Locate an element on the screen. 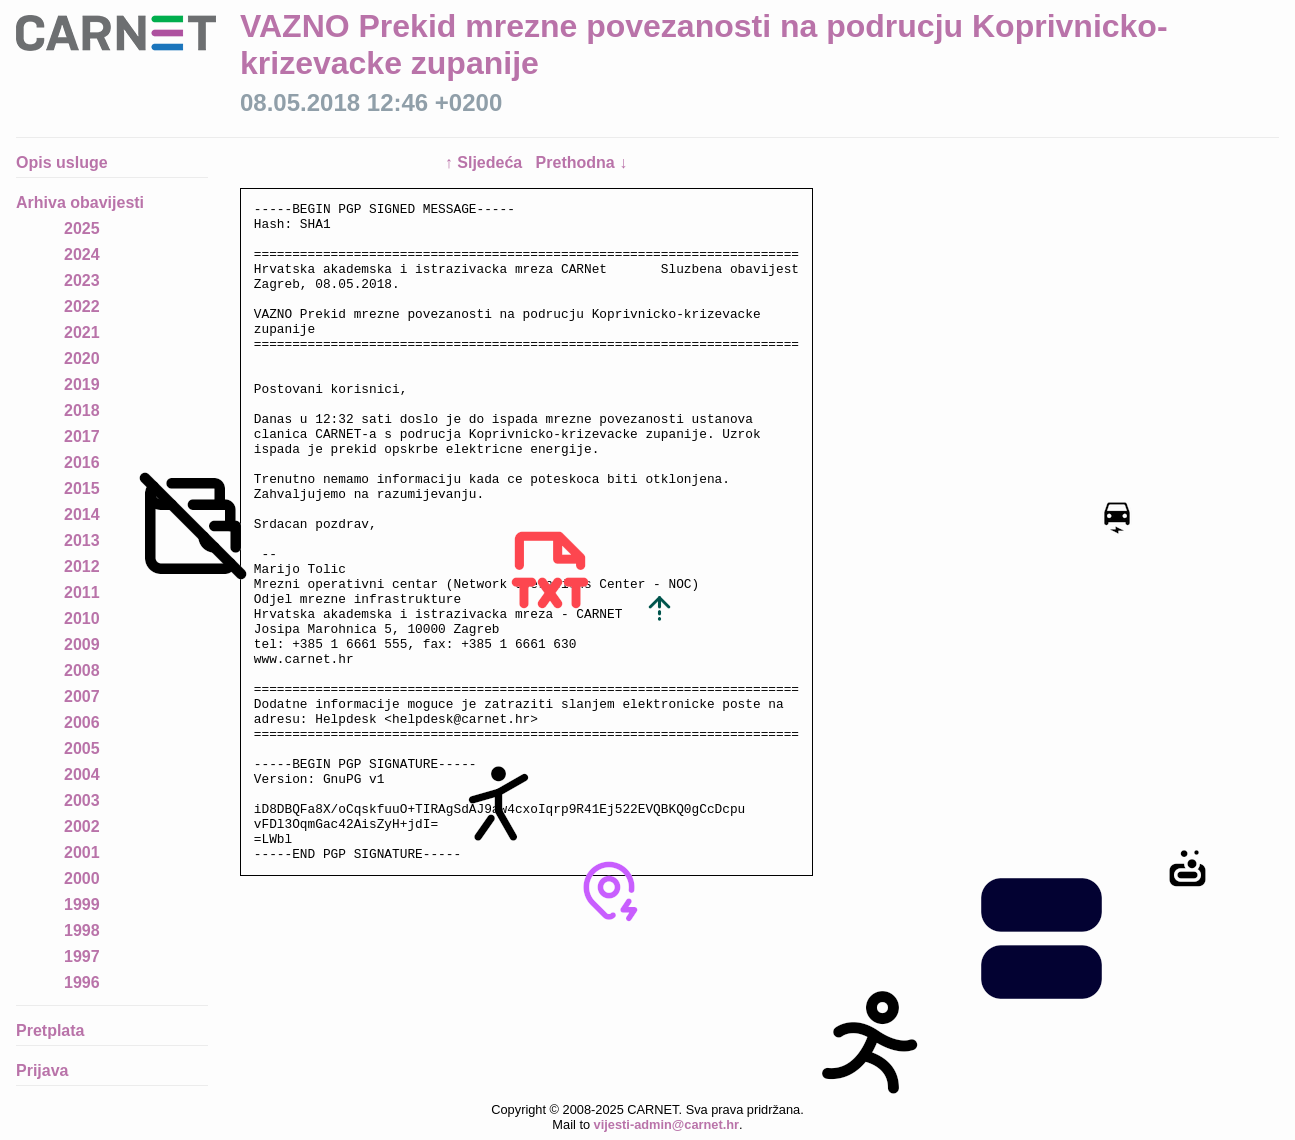 The image size is (1295, 1140). enable fast or instant location tracking is located at coordinates (609, 890).